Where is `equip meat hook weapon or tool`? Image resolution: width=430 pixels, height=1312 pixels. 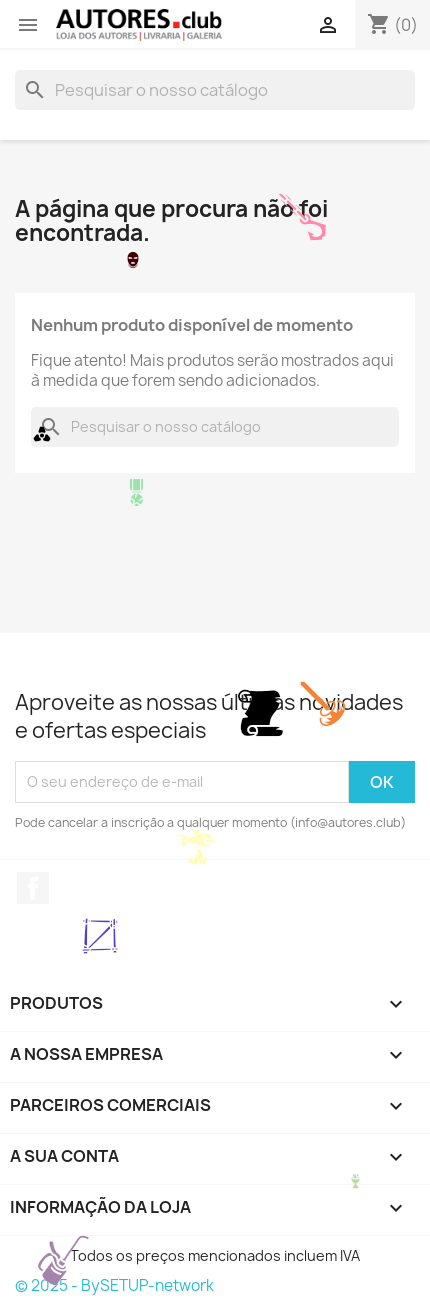 equip meat hook weapon or tool is located at coordinates (302, 217).